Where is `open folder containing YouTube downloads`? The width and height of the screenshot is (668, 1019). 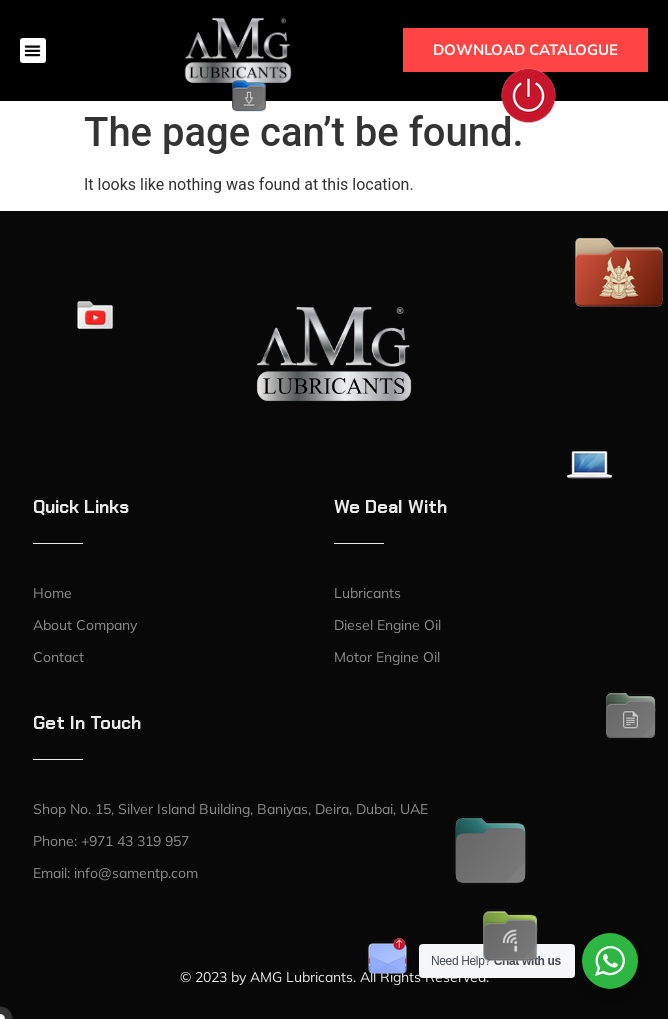
open folder containing YouTube downloads is located at coordinates (95, 316).